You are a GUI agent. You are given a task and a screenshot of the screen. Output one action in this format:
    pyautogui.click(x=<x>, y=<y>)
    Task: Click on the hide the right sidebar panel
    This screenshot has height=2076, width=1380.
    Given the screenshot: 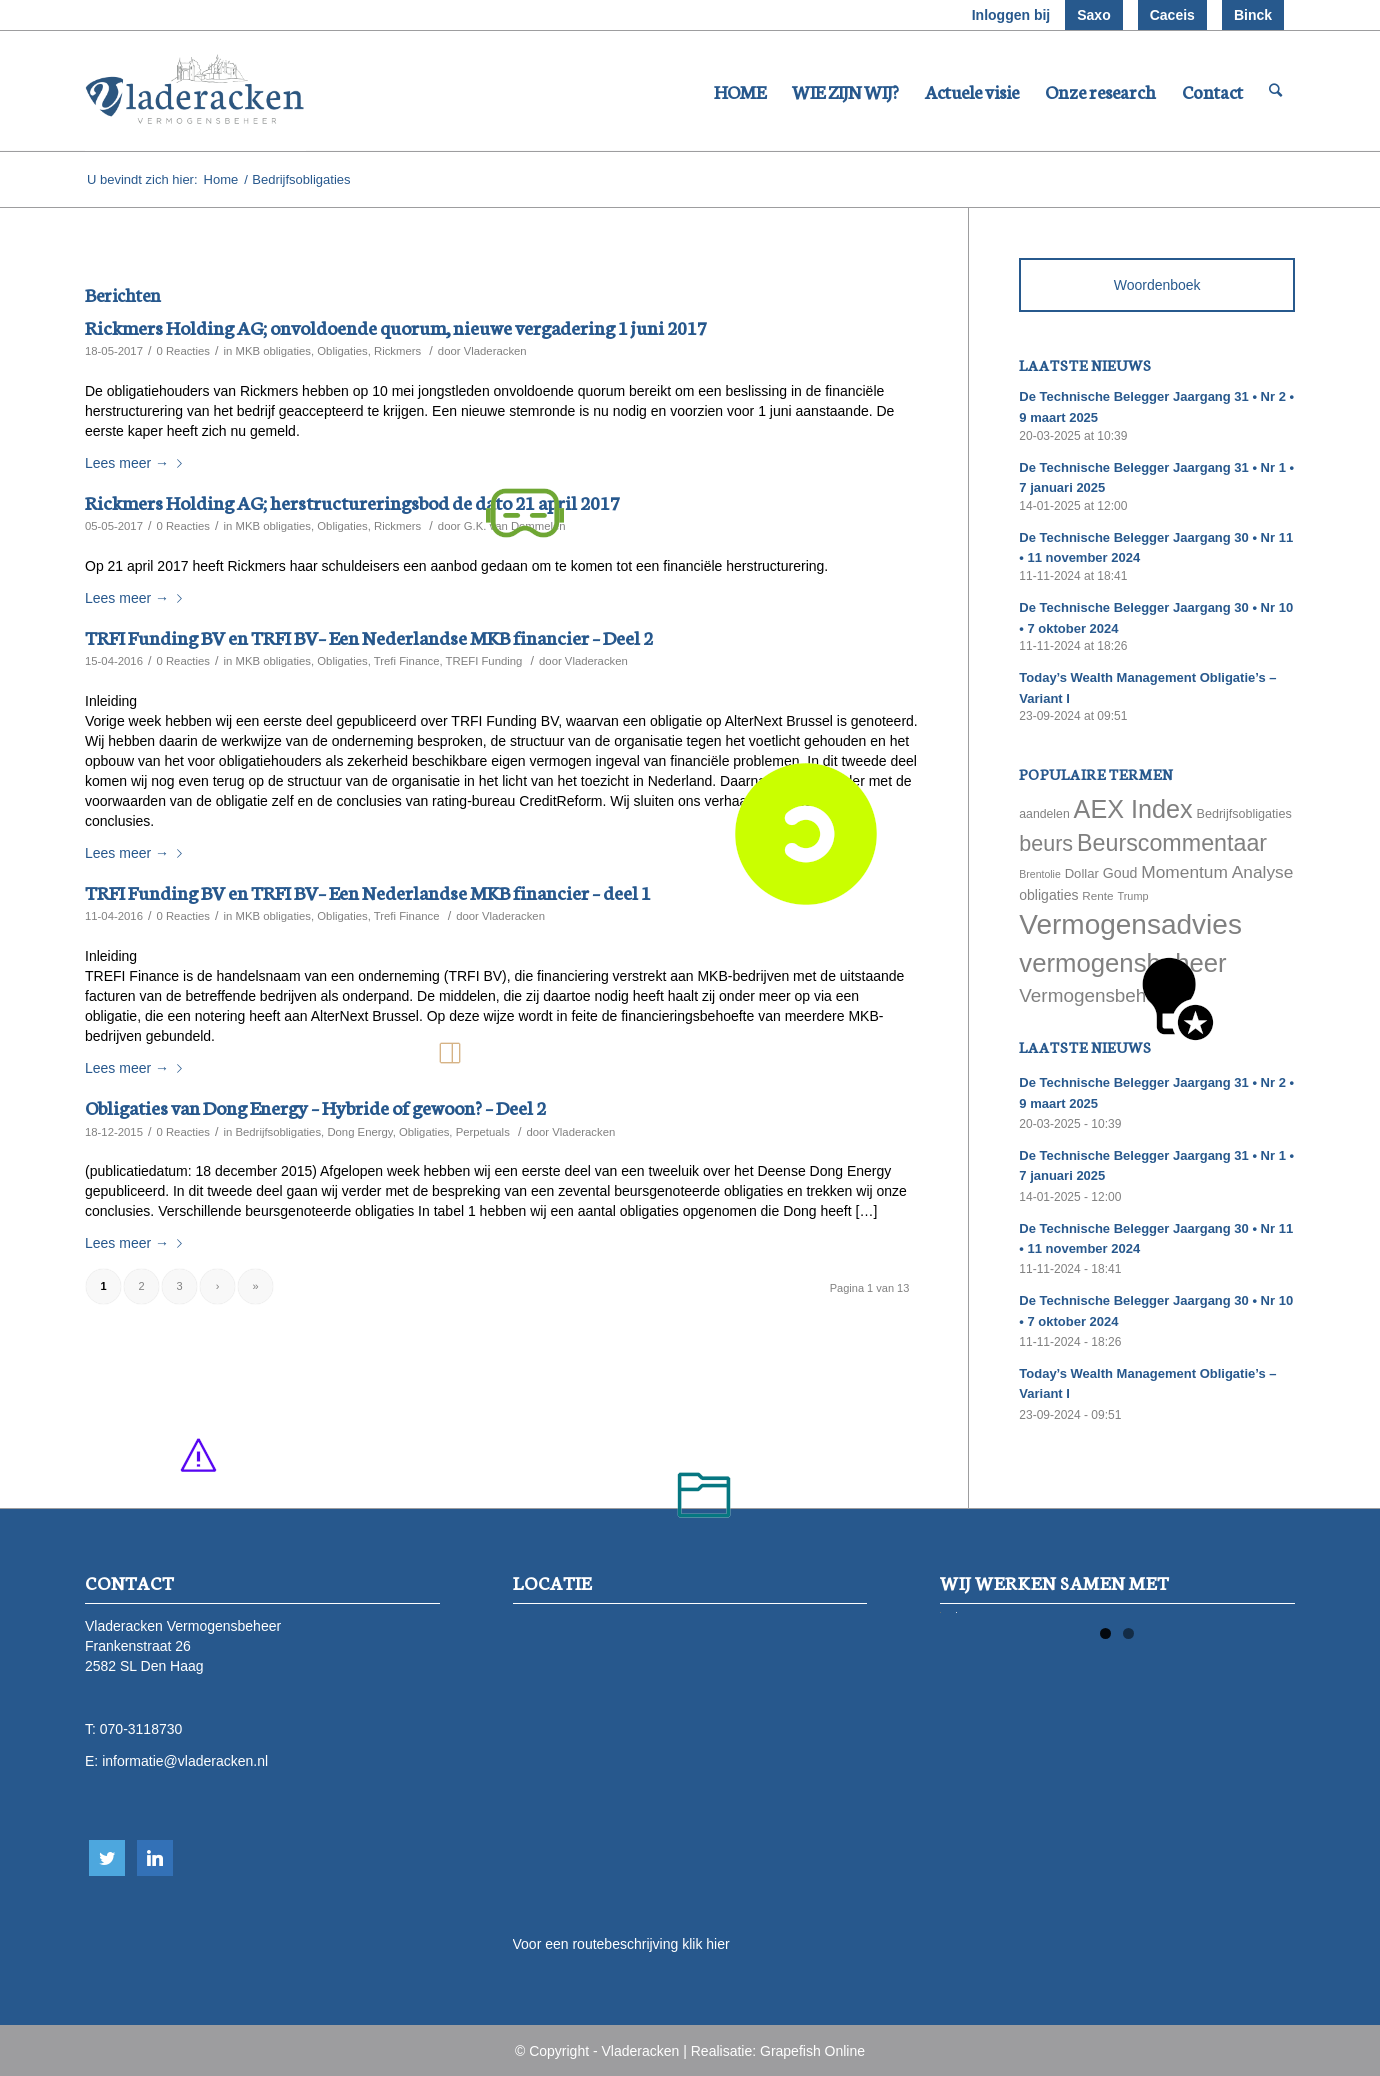 What is the action you would take?
    pyautogui.click(x=450, y=1053)
    